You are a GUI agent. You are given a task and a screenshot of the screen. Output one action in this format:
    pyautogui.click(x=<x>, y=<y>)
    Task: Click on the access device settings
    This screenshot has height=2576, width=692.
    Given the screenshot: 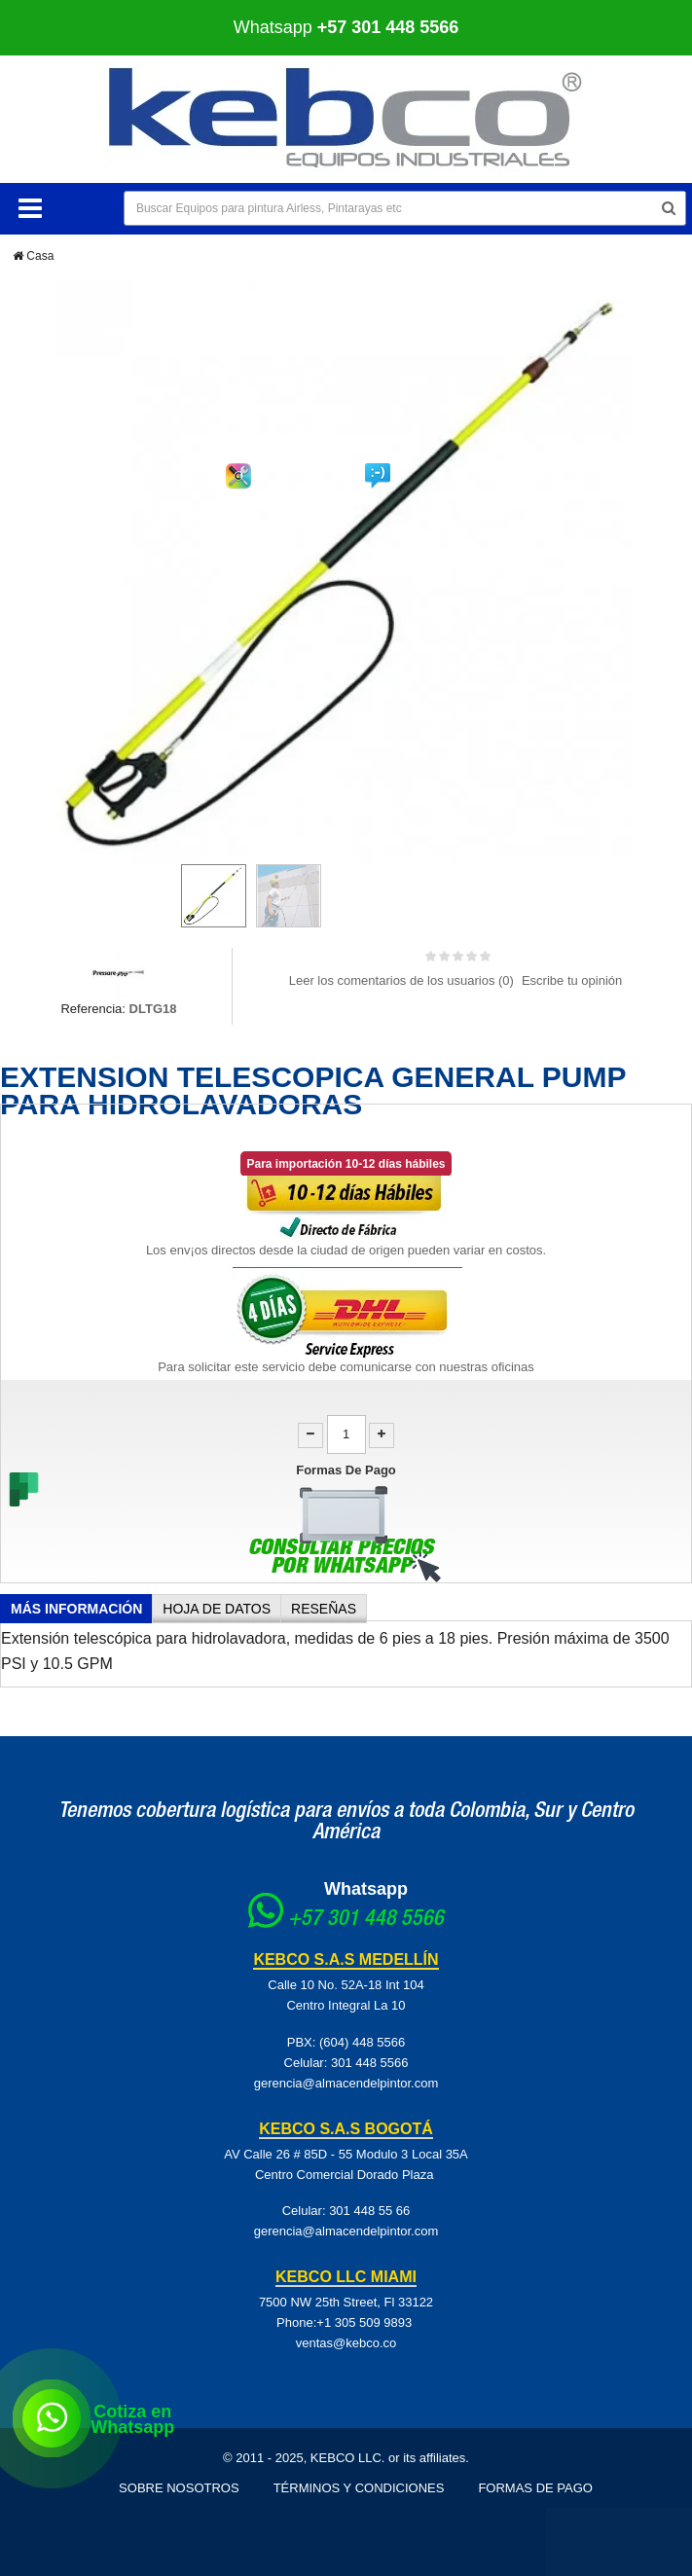 What is the action you would take?
    pyautogui.click(x=344, y=1516)
    